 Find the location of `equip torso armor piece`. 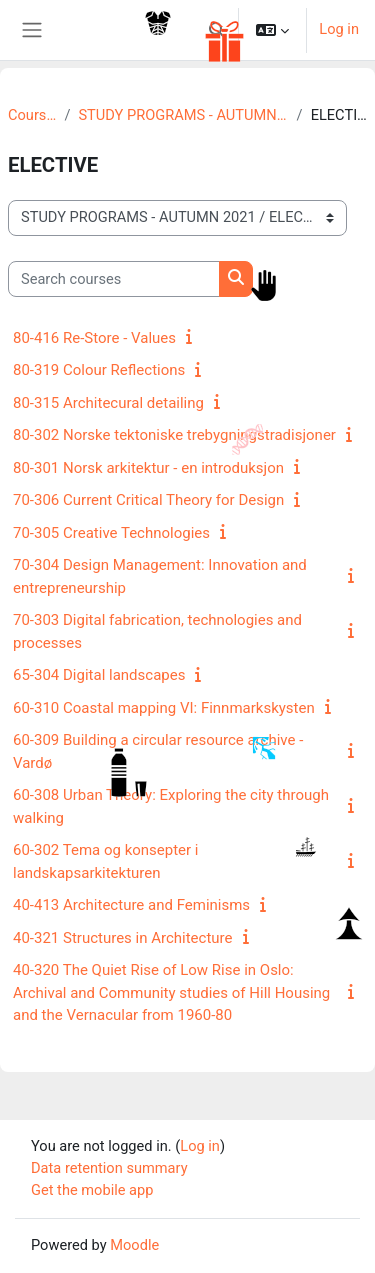

equip torso armor piece is located at coordinates (158, 23).